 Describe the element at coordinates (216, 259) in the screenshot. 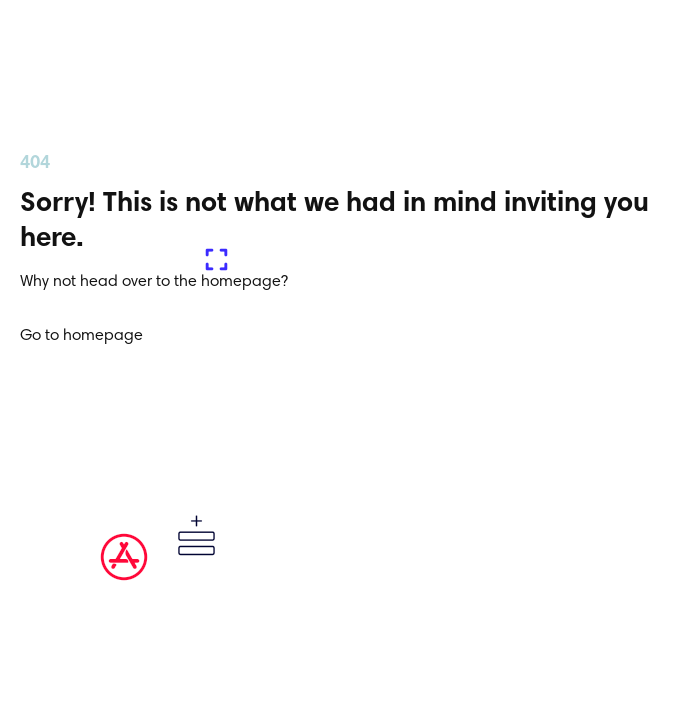

I see `expand to fullscreen mode` at that location.